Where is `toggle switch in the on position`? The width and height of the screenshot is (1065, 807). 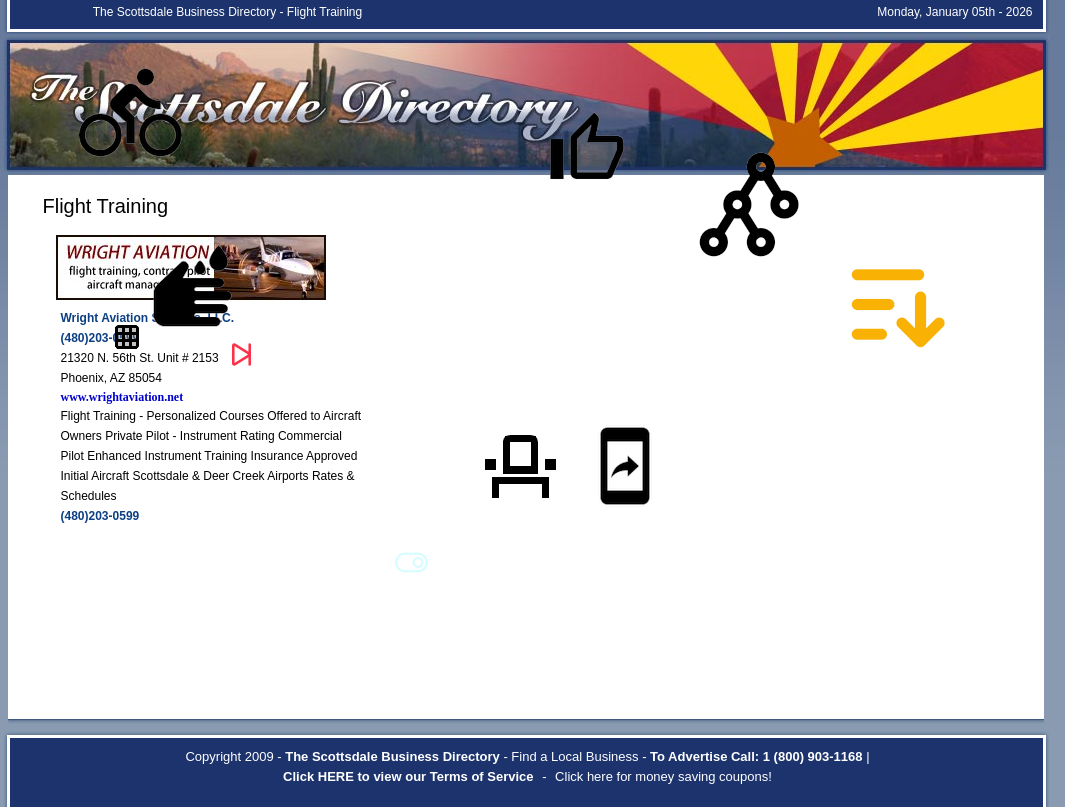
toggle switch in the on position is located at coordinates (411, 562).